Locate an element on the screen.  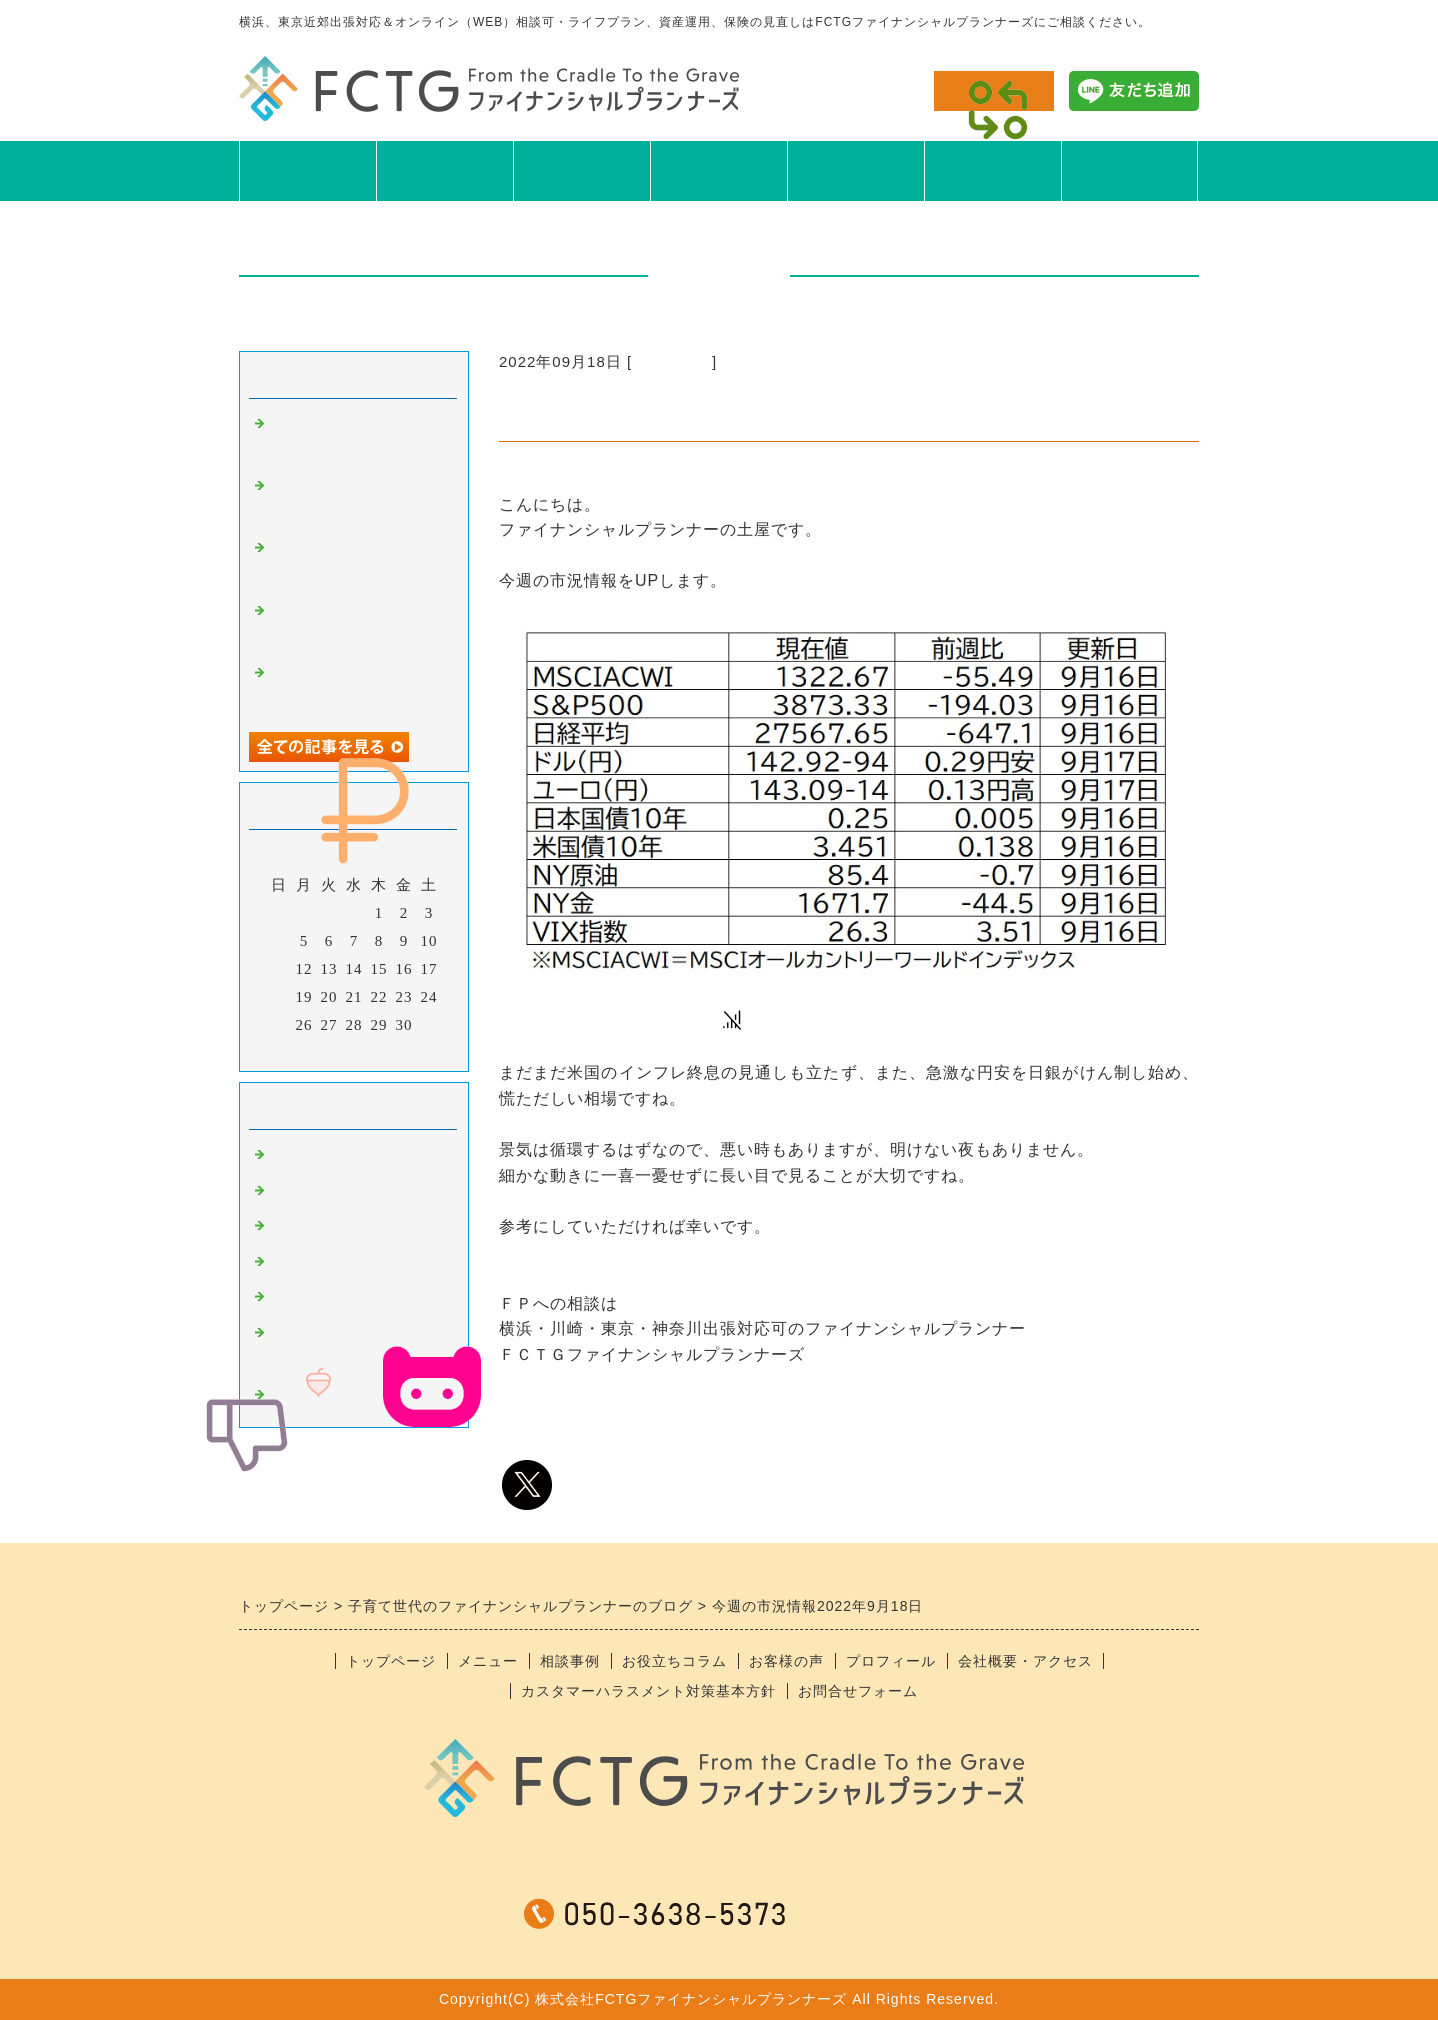
finn the human character icon from adventure time is located at coordinates (432, 1385).